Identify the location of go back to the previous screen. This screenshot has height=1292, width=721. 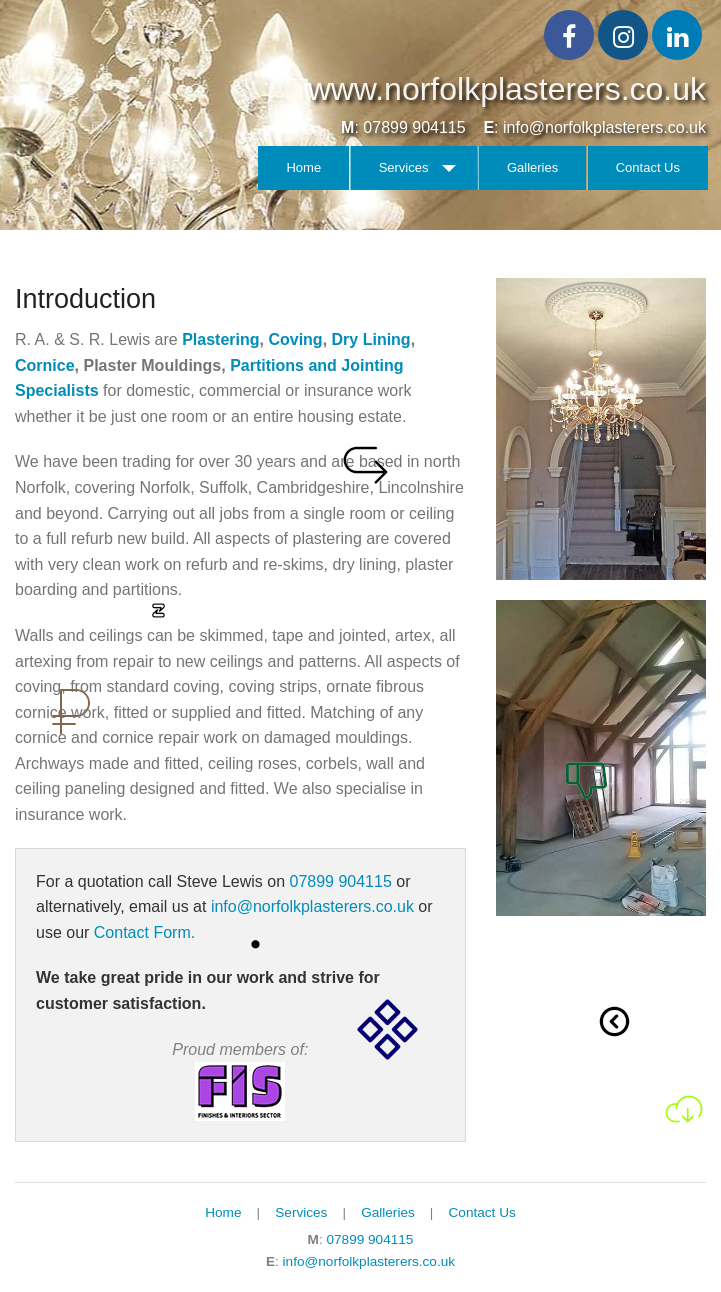
(614, 1021).